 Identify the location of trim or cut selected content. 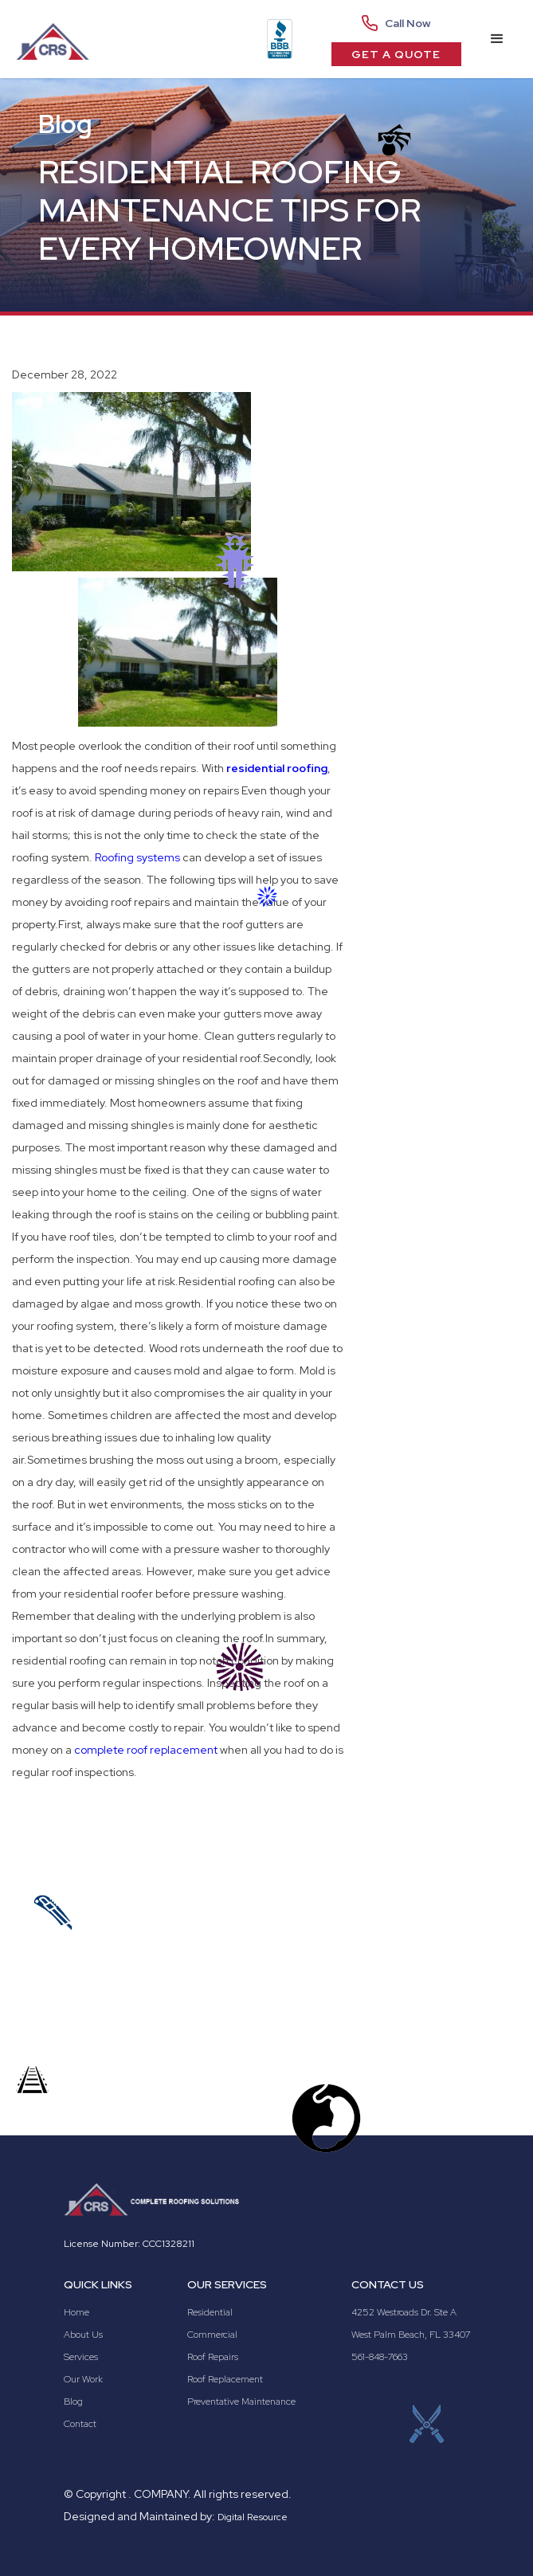
(426, 2423).